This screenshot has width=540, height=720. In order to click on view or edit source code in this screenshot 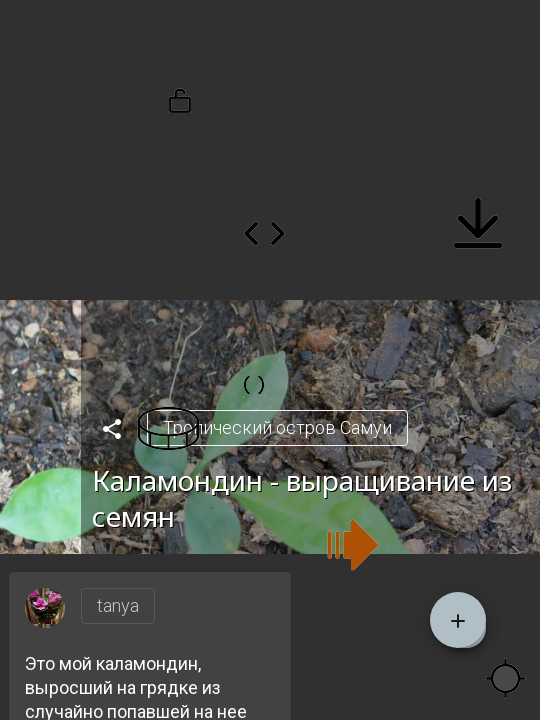, I will do `click(264, 233)`.